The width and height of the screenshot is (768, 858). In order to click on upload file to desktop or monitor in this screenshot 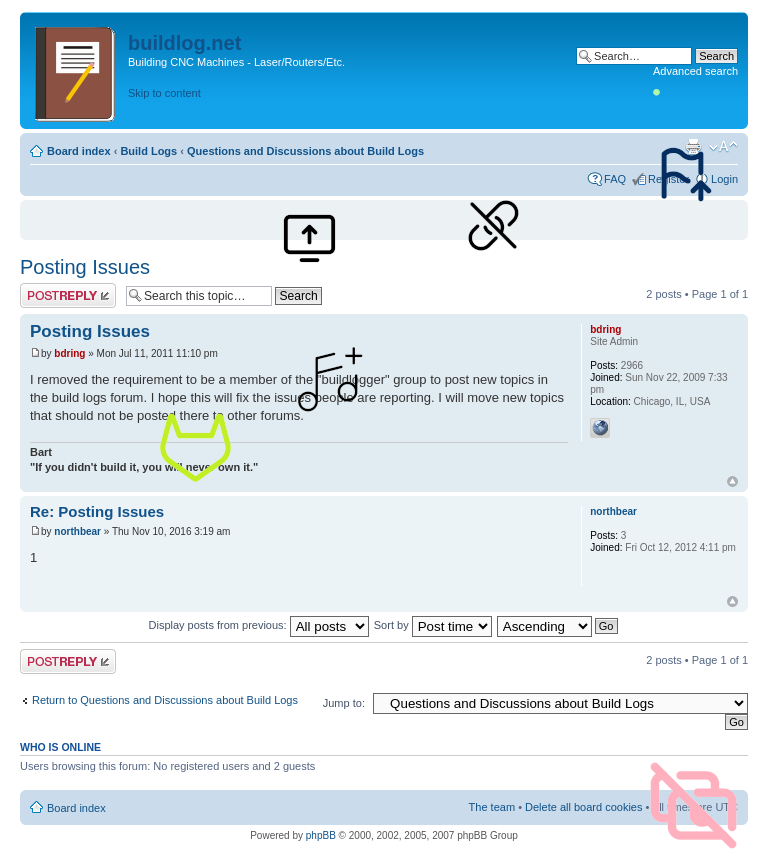, I will do `click(309, 236)`.